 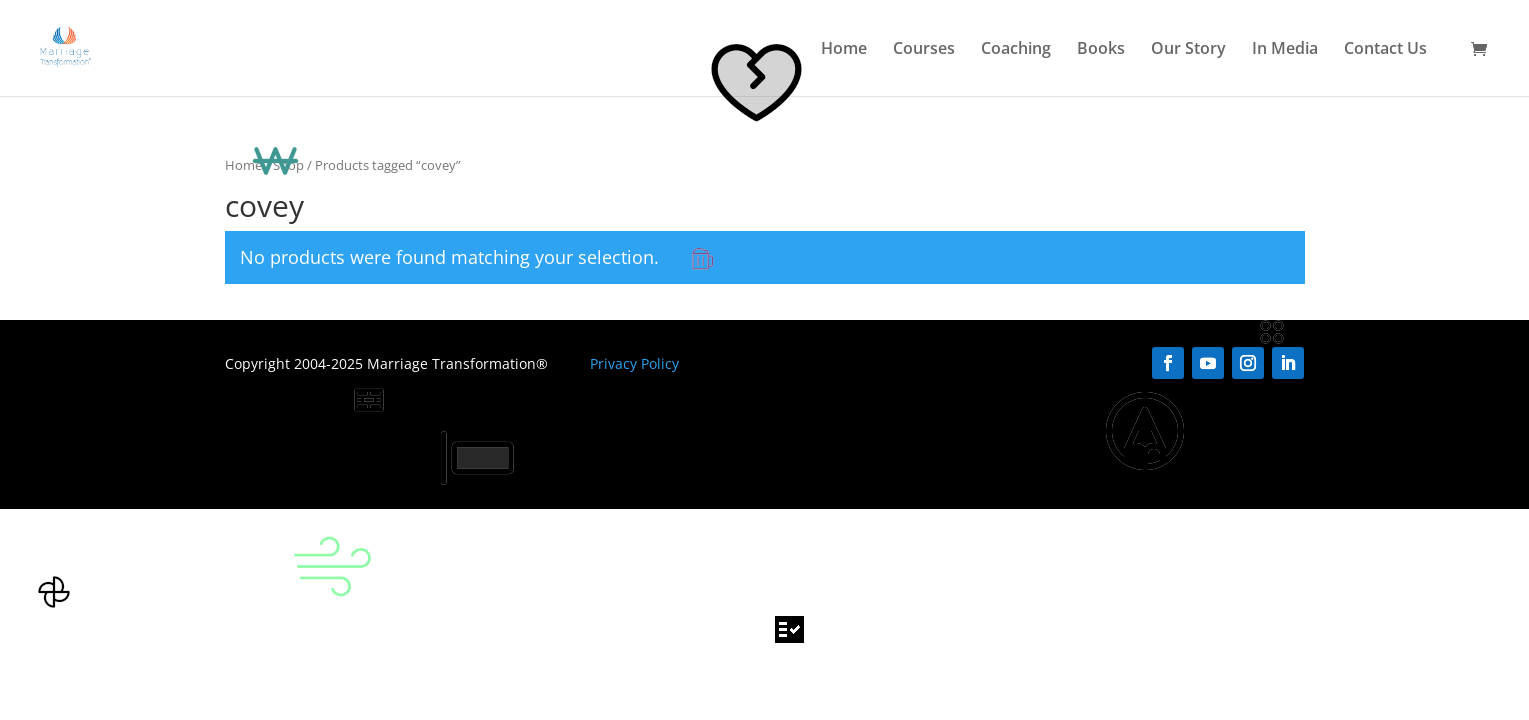 I want to click on indicates current wind conditions, so click(x=332, y=566).